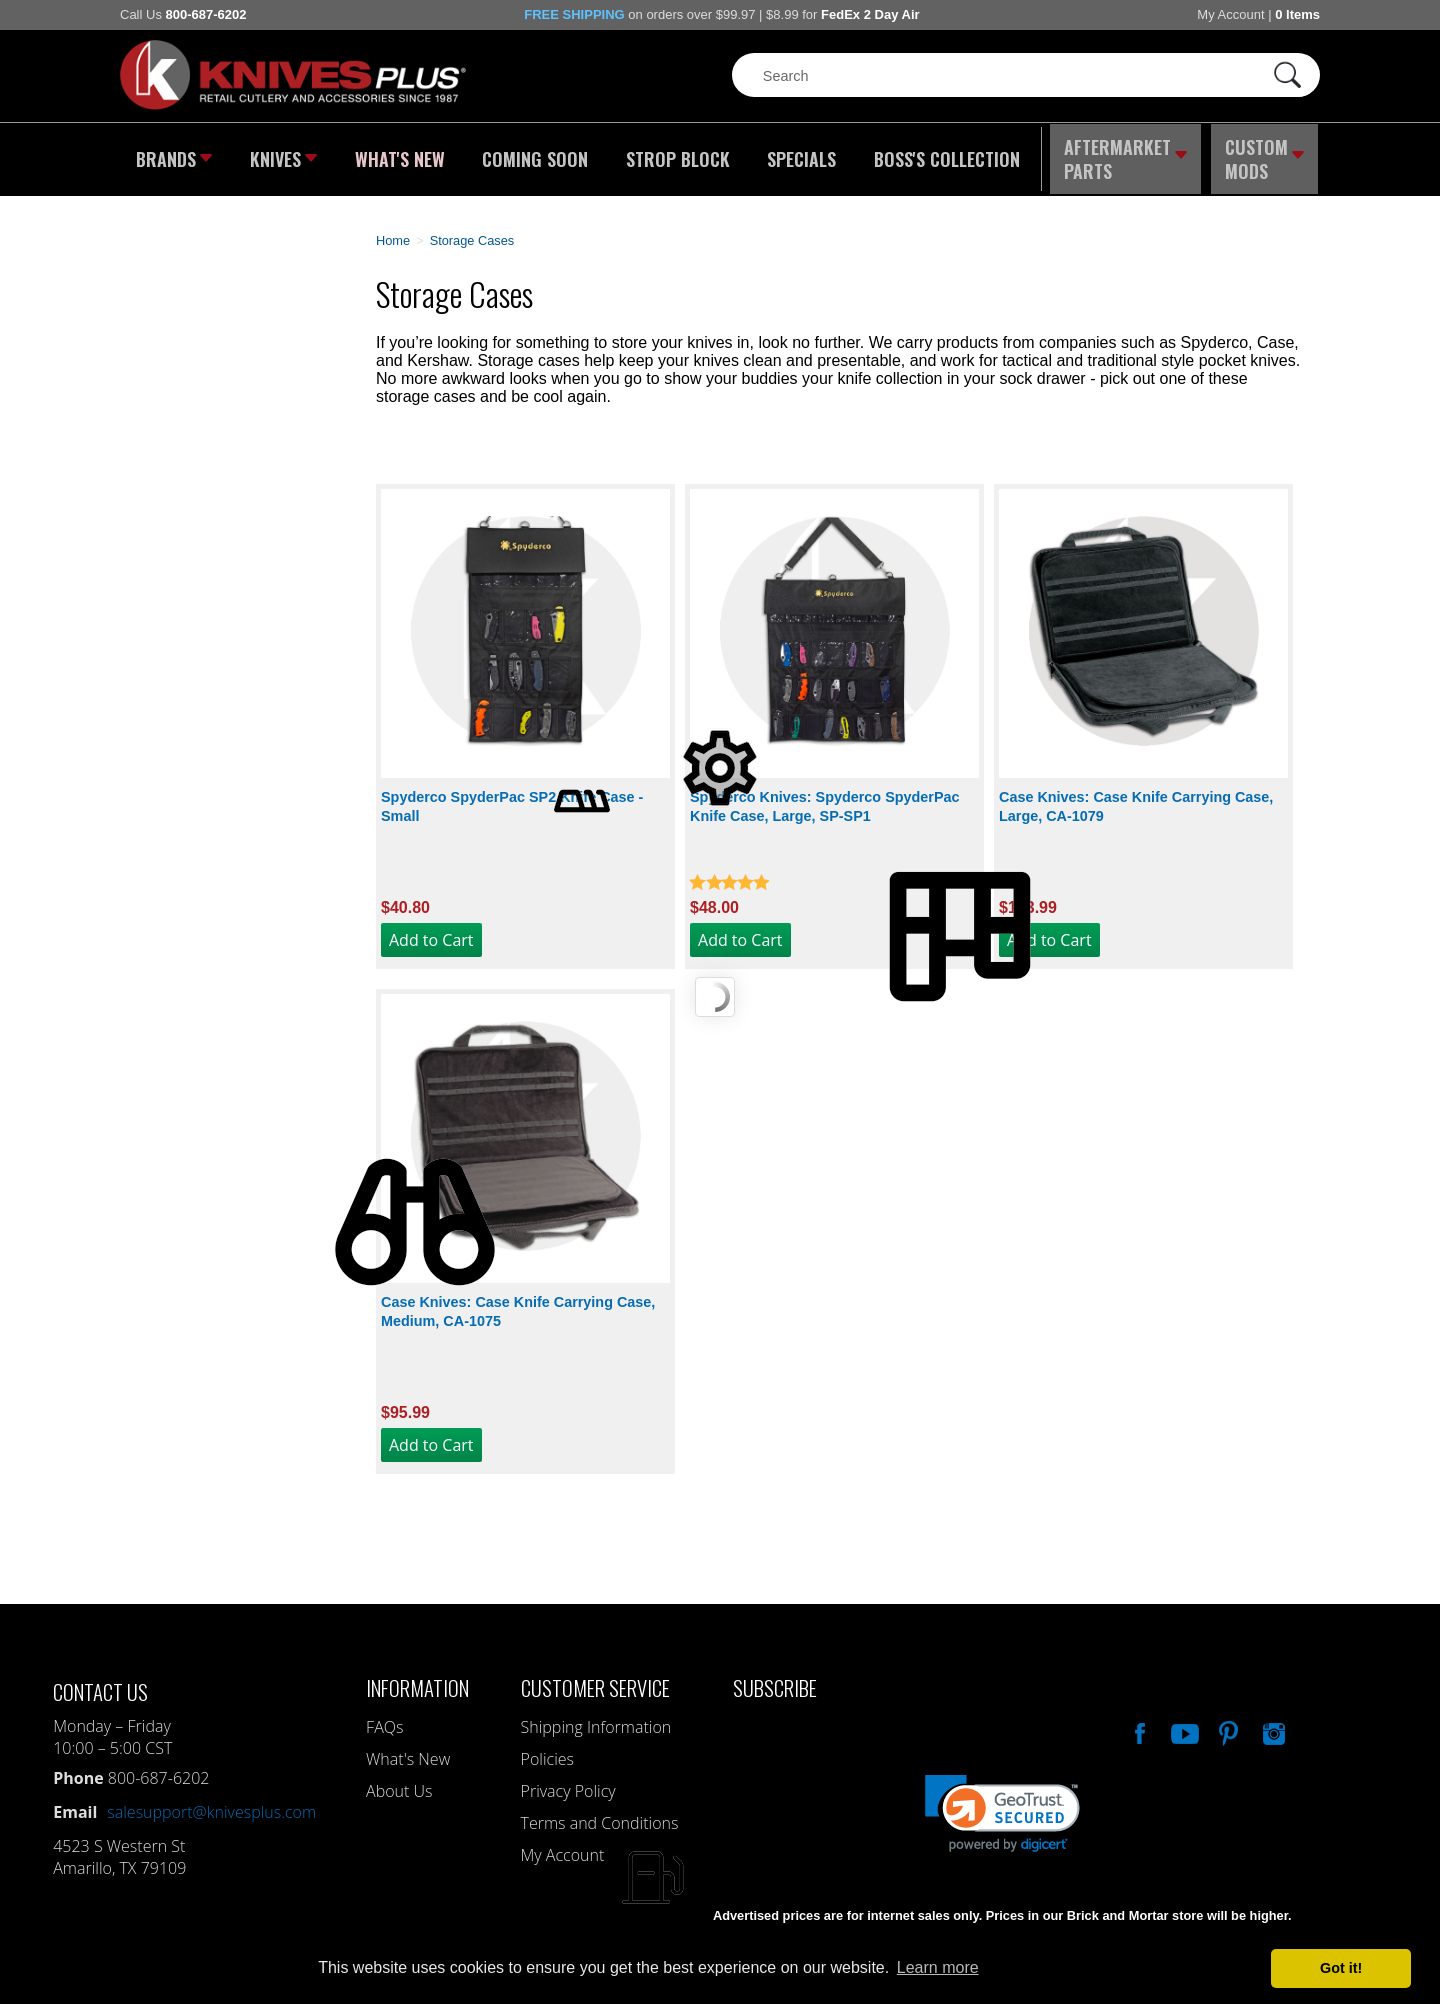 The image size is (1440, 2004). Describe the element at coordinates (650, 1877) in the screenshot. I see `find nearby gas stations` at that location.